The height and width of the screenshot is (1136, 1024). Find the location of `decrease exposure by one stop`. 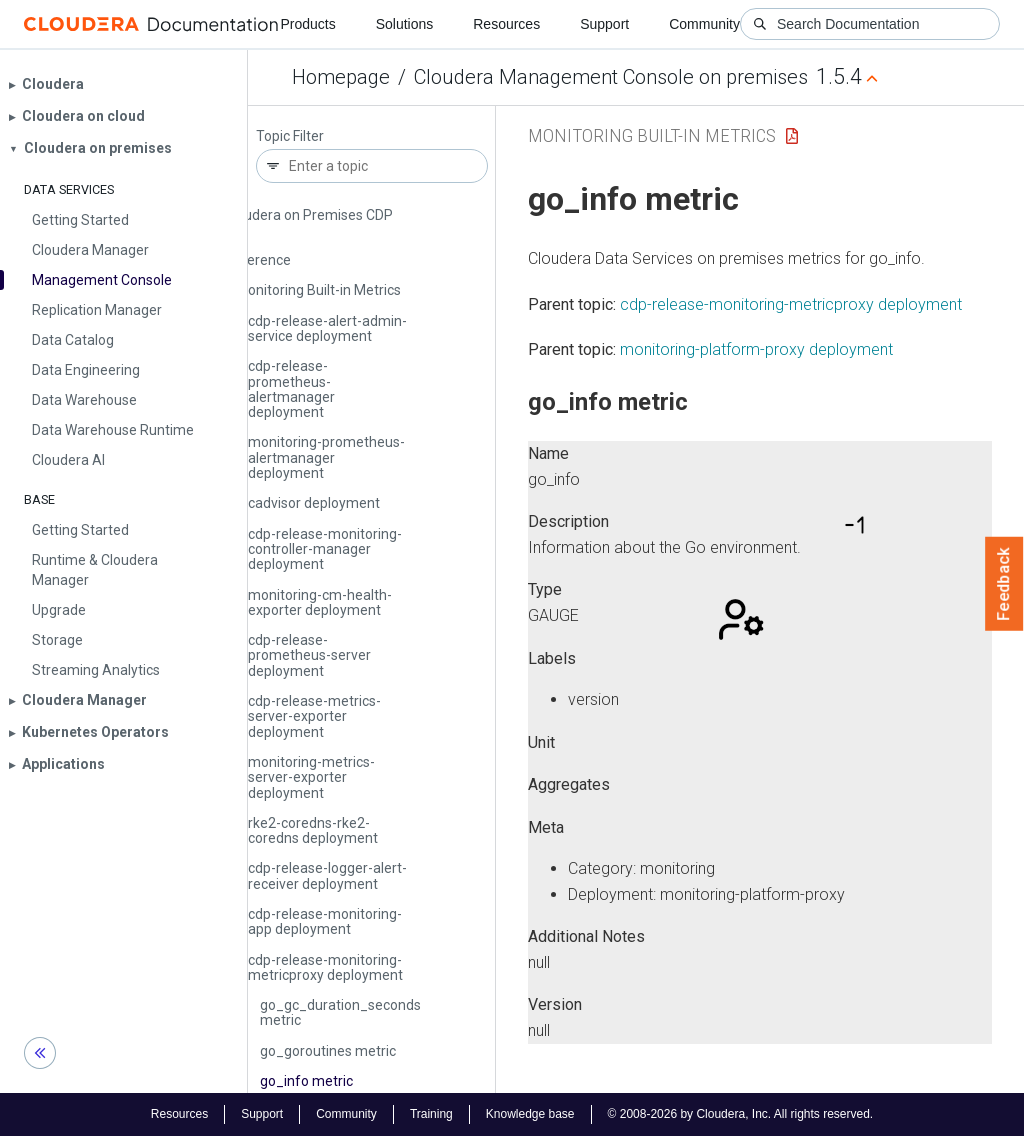

decrease exposure by one stop is located at coordinates (856, 525).